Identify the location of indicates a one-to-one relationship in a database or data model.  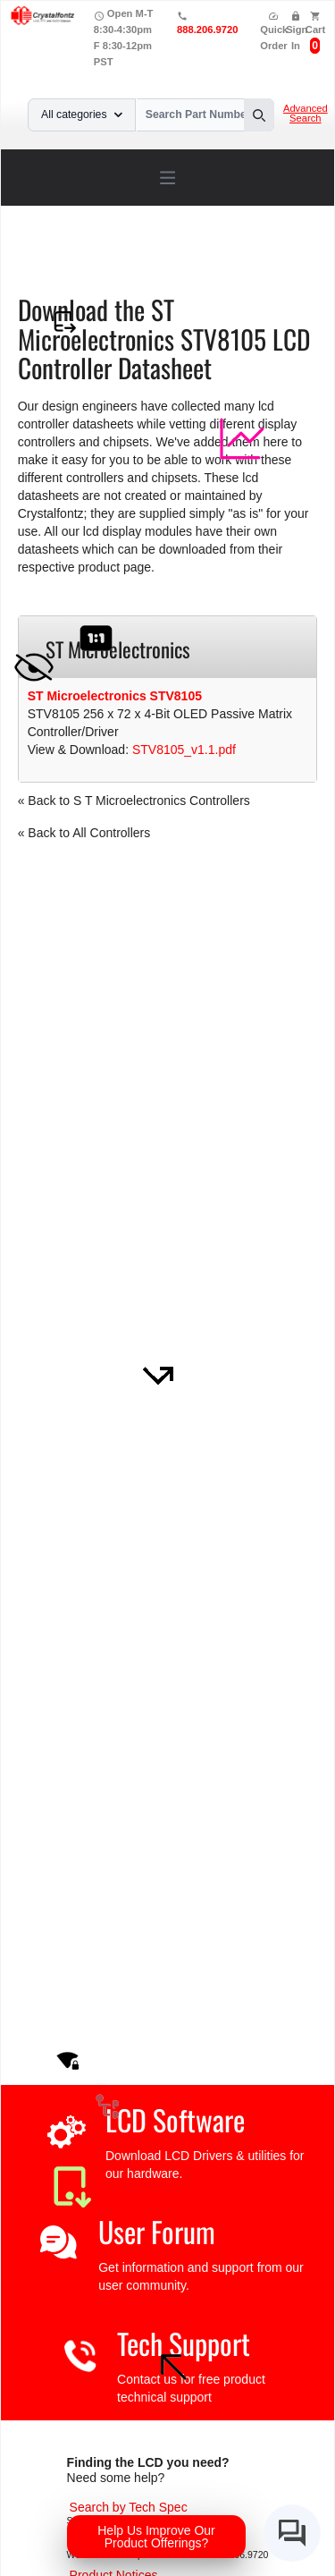
(96, 638).